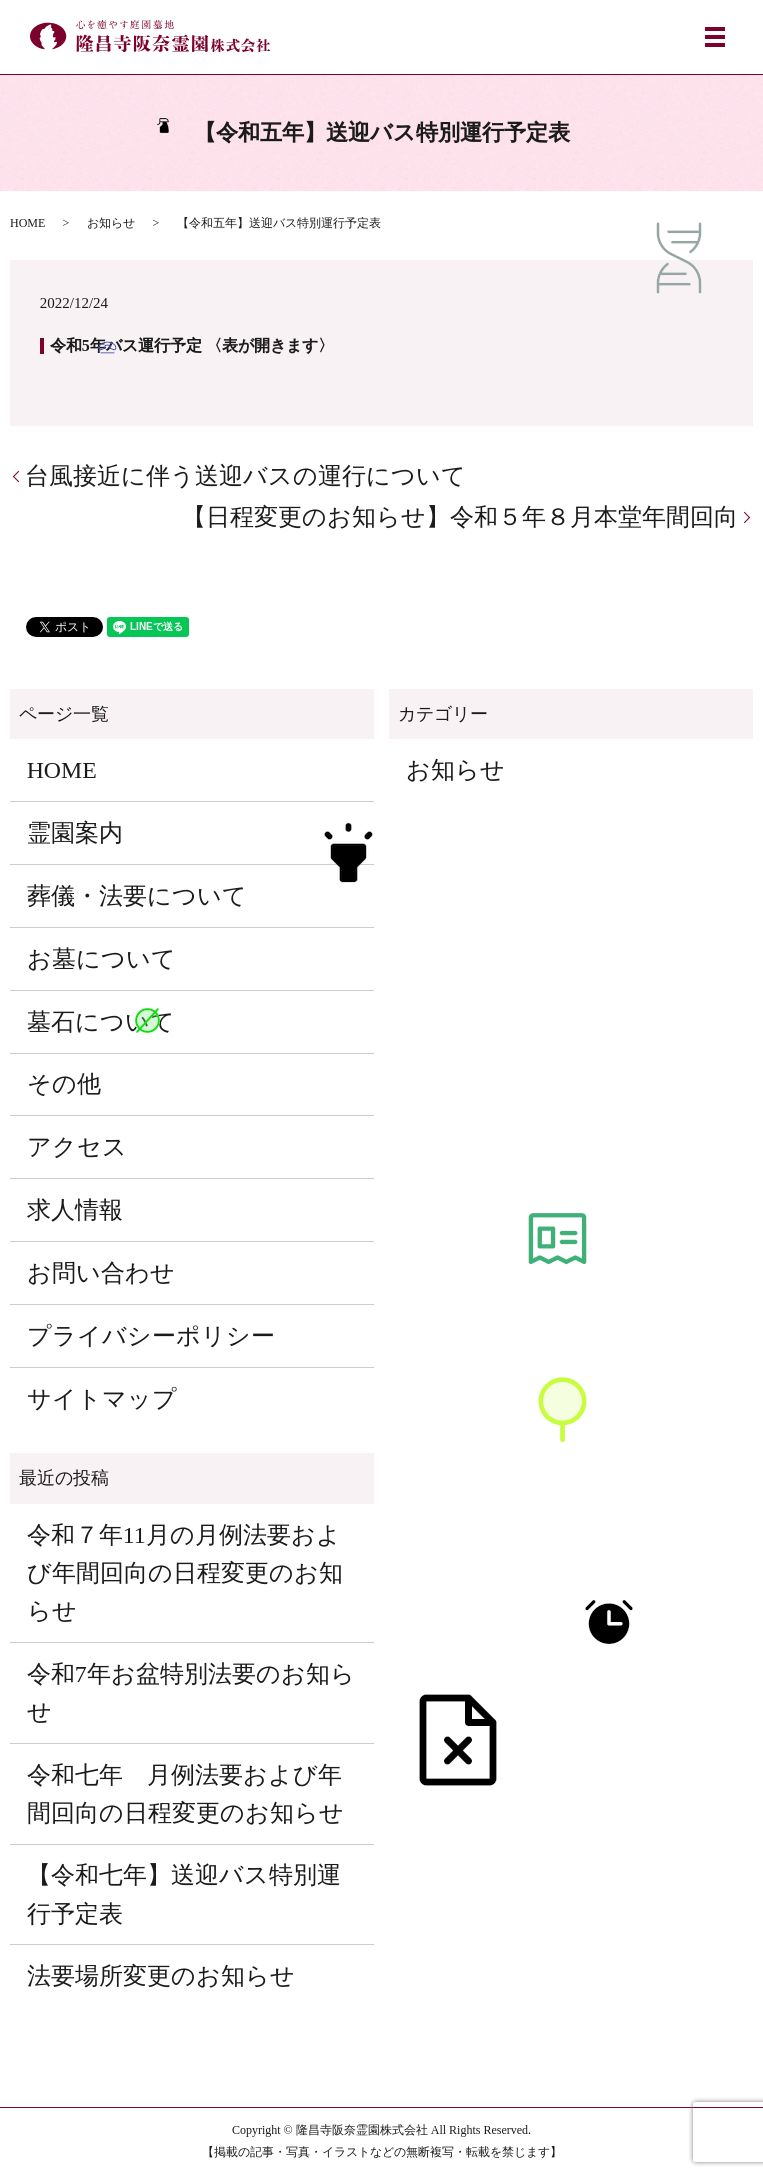  Describe the element at coordinates (147, 1020) in the screenshot. I see `indicates an empty or null state` at that location.